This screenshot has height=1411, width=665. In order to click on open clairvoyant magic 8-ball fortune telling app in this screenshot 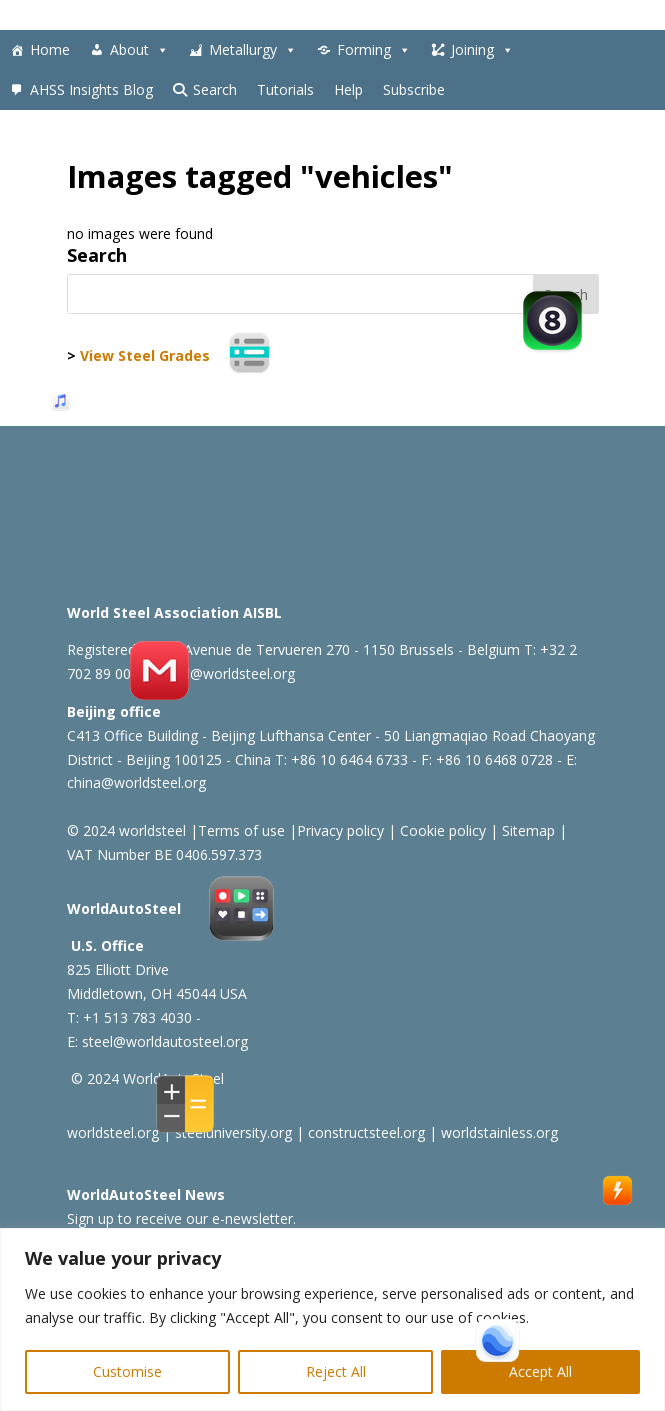, I will do `click(552, 320)`.